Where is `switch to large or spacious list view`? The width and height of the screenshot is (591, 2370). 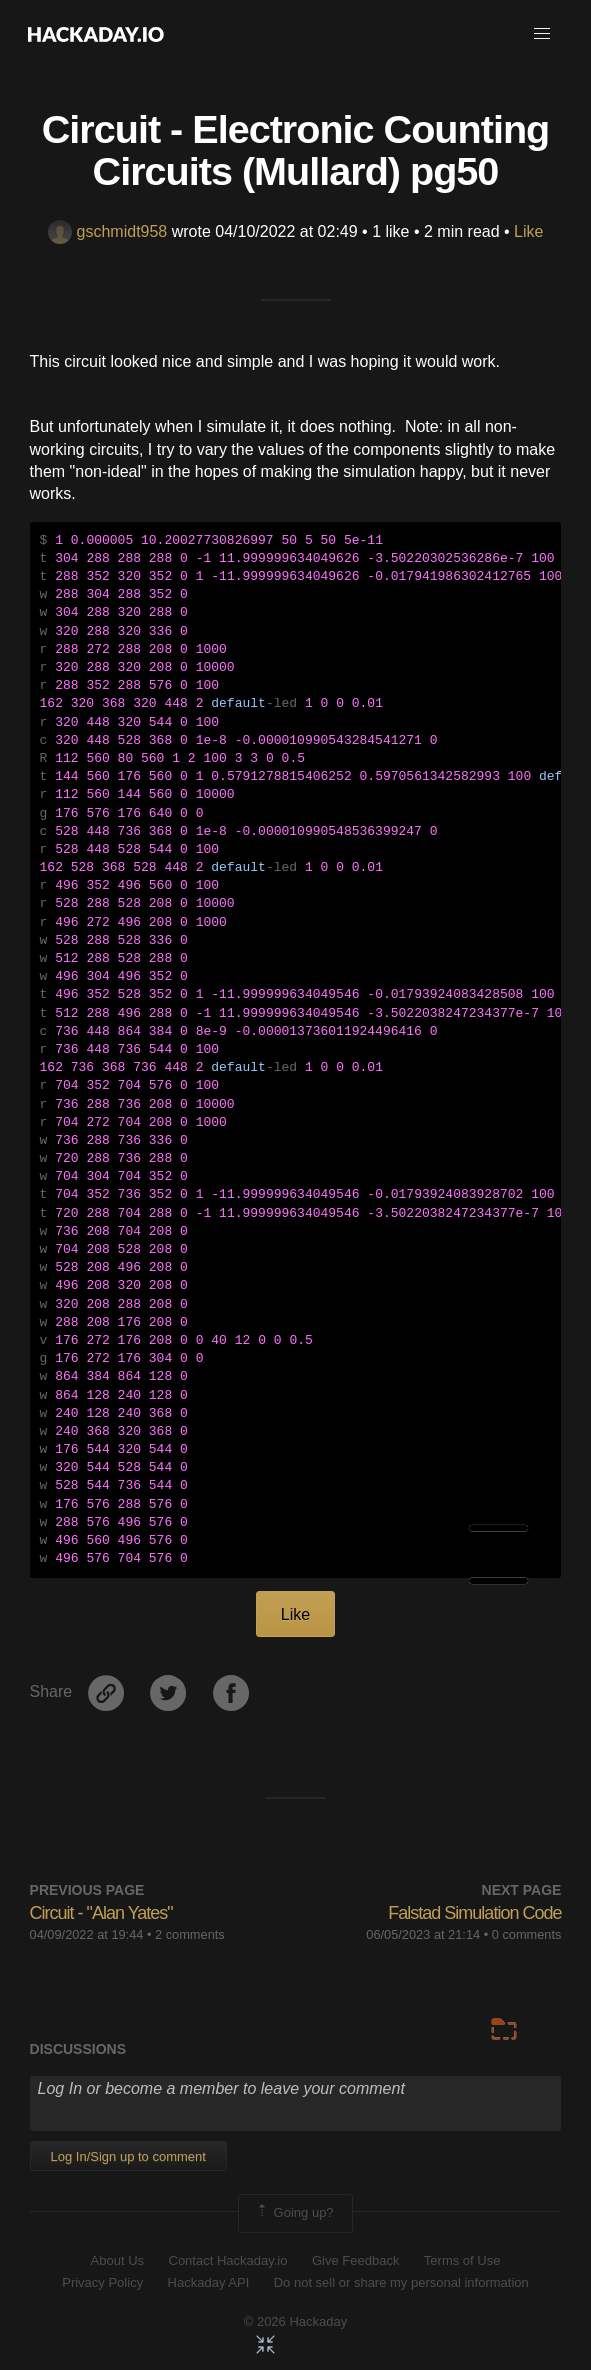 switch to large or spacious list view is located at coordinates (498, 1554).